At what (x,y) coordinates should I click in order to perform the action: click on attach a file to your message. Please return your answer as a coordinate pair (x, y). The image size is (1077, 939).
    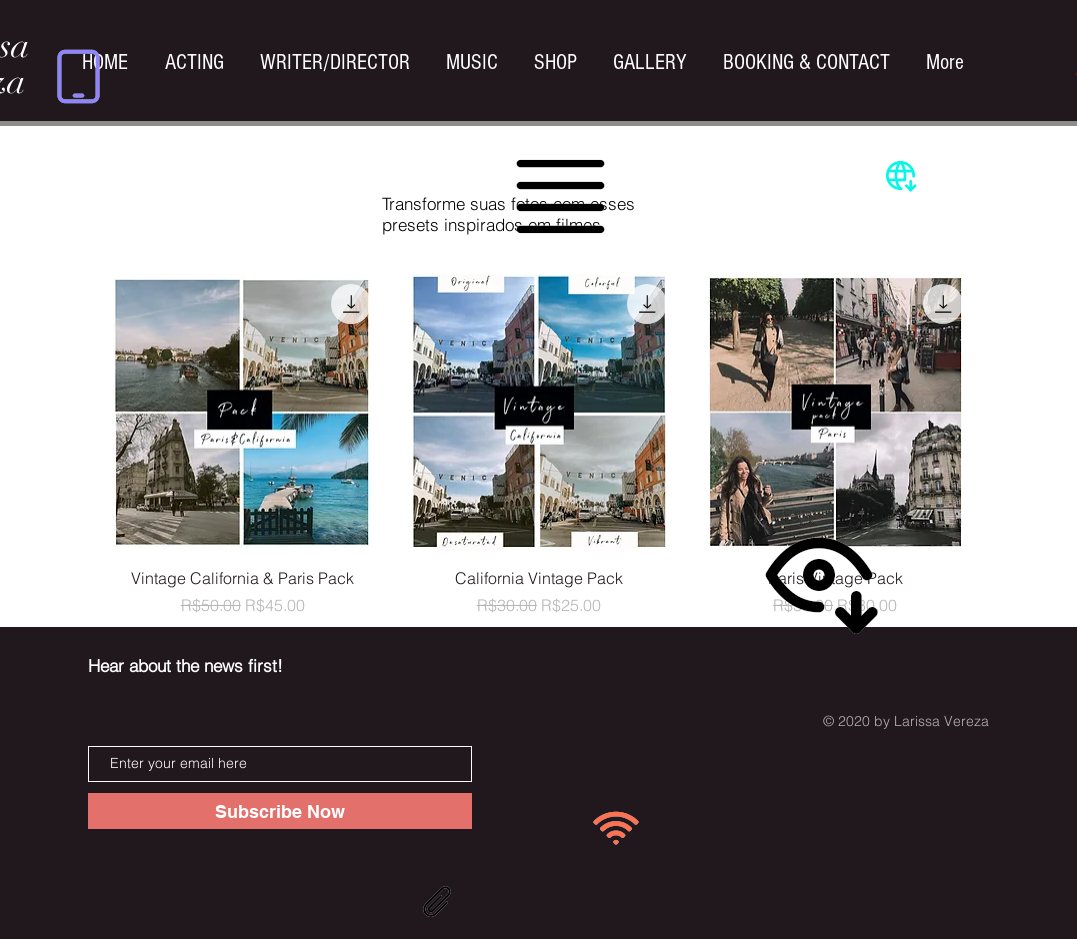
    Looking at the image, I should click on (437, 901).